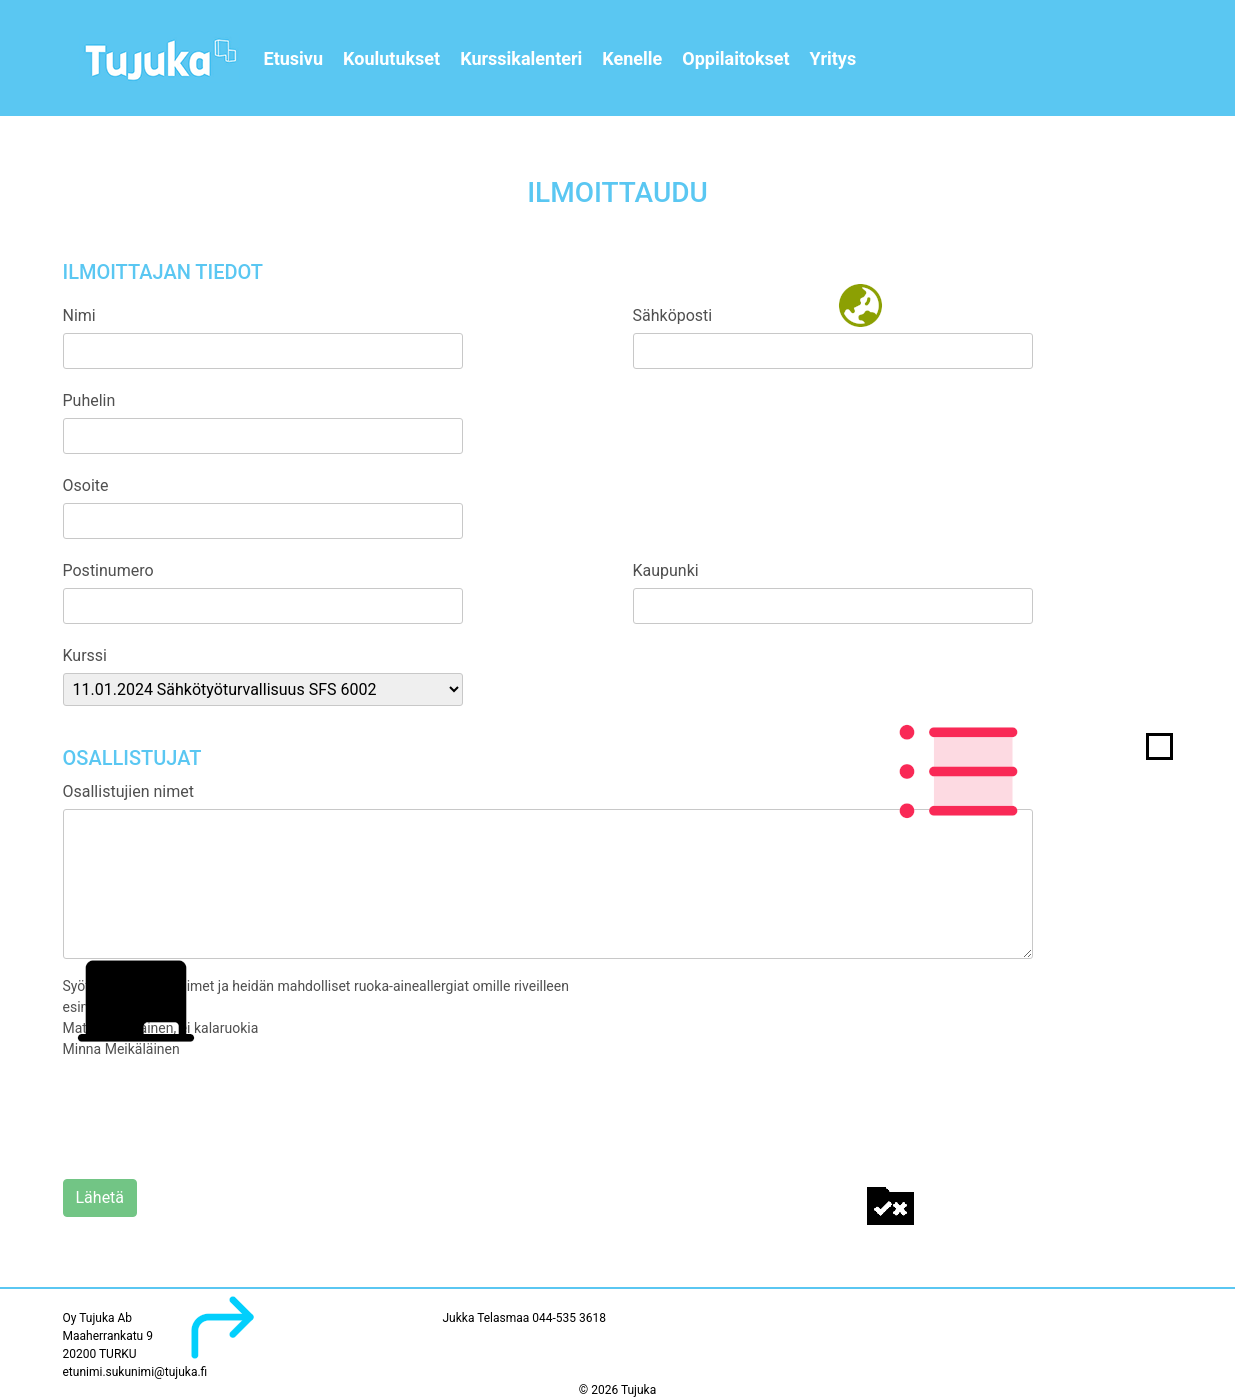  Describe the element at coordinates (890, 1206) in the screenshot. I see `folder with validation rules applied` at that location.